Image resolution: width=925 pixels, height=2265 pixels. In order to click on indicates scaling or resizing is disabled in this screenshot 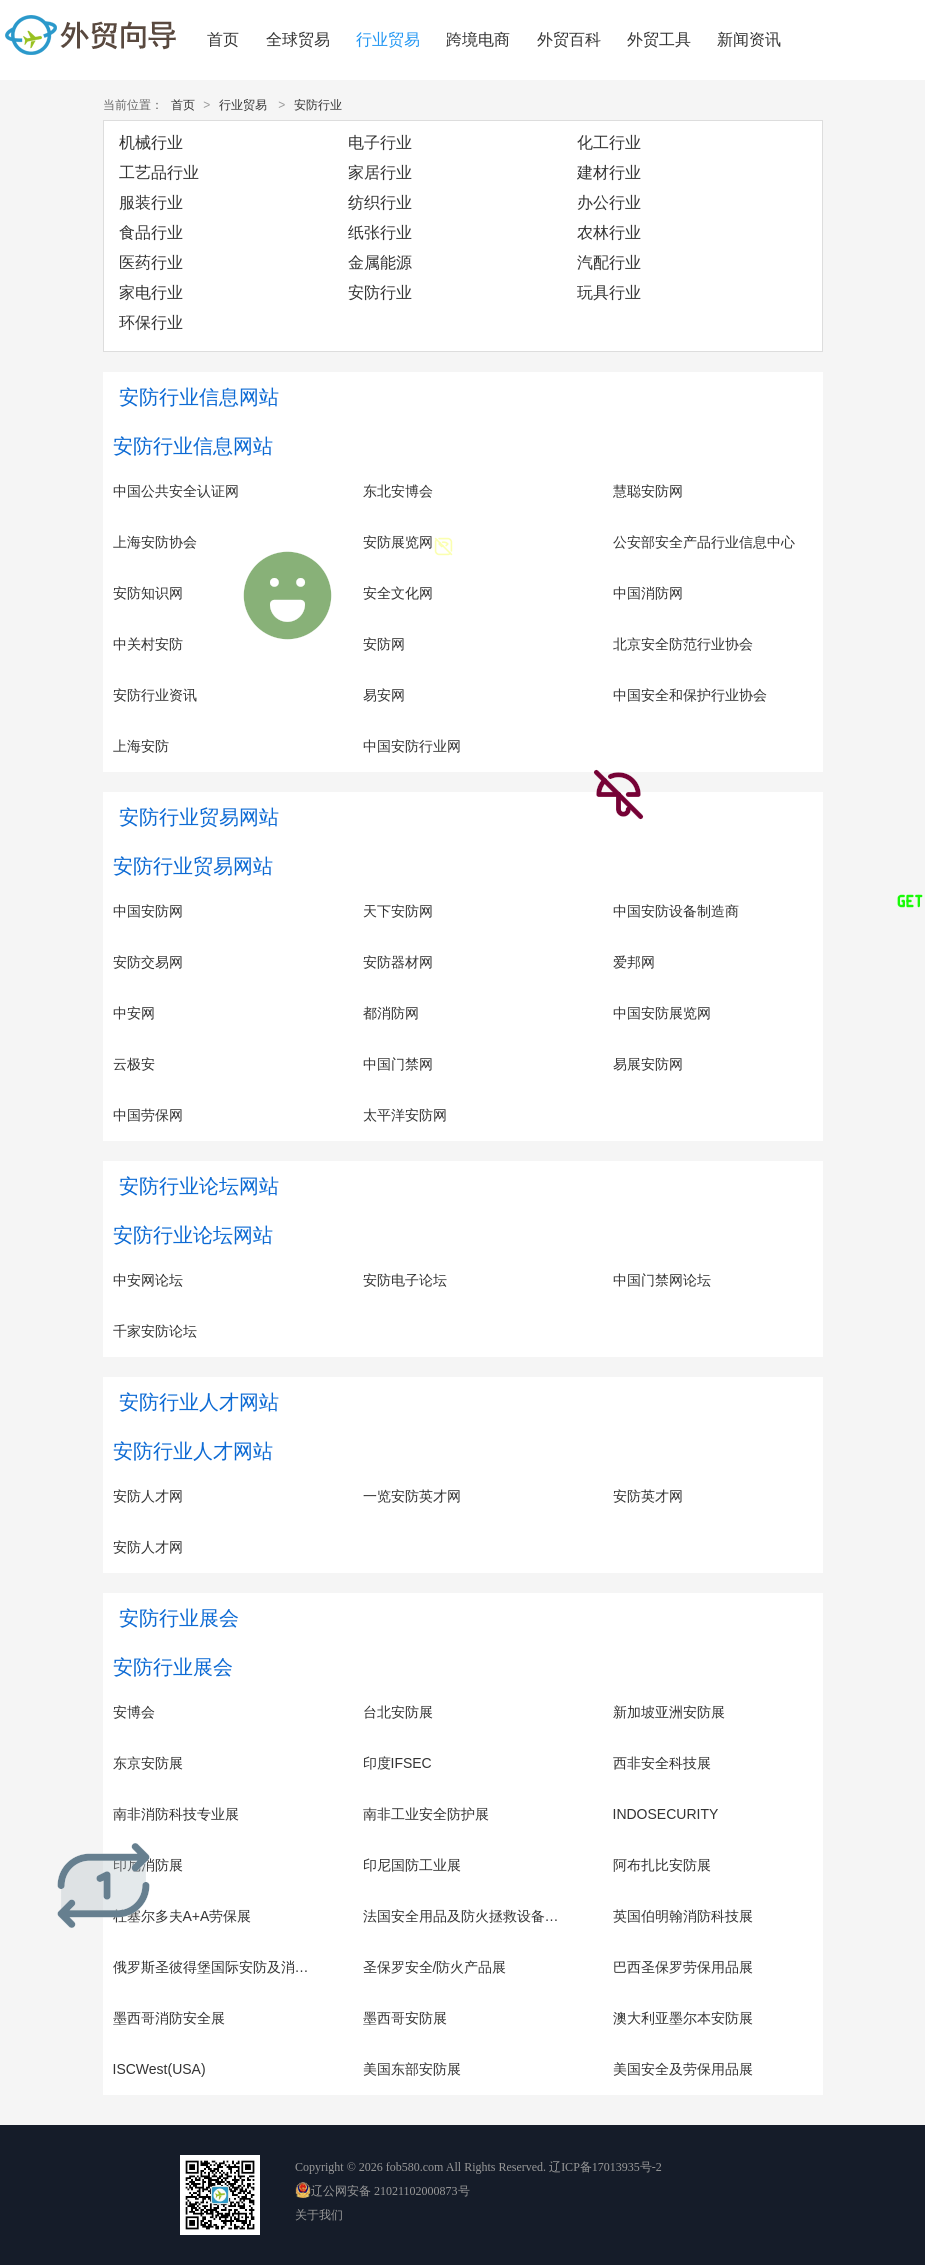, I will do `click(443, 546)`.